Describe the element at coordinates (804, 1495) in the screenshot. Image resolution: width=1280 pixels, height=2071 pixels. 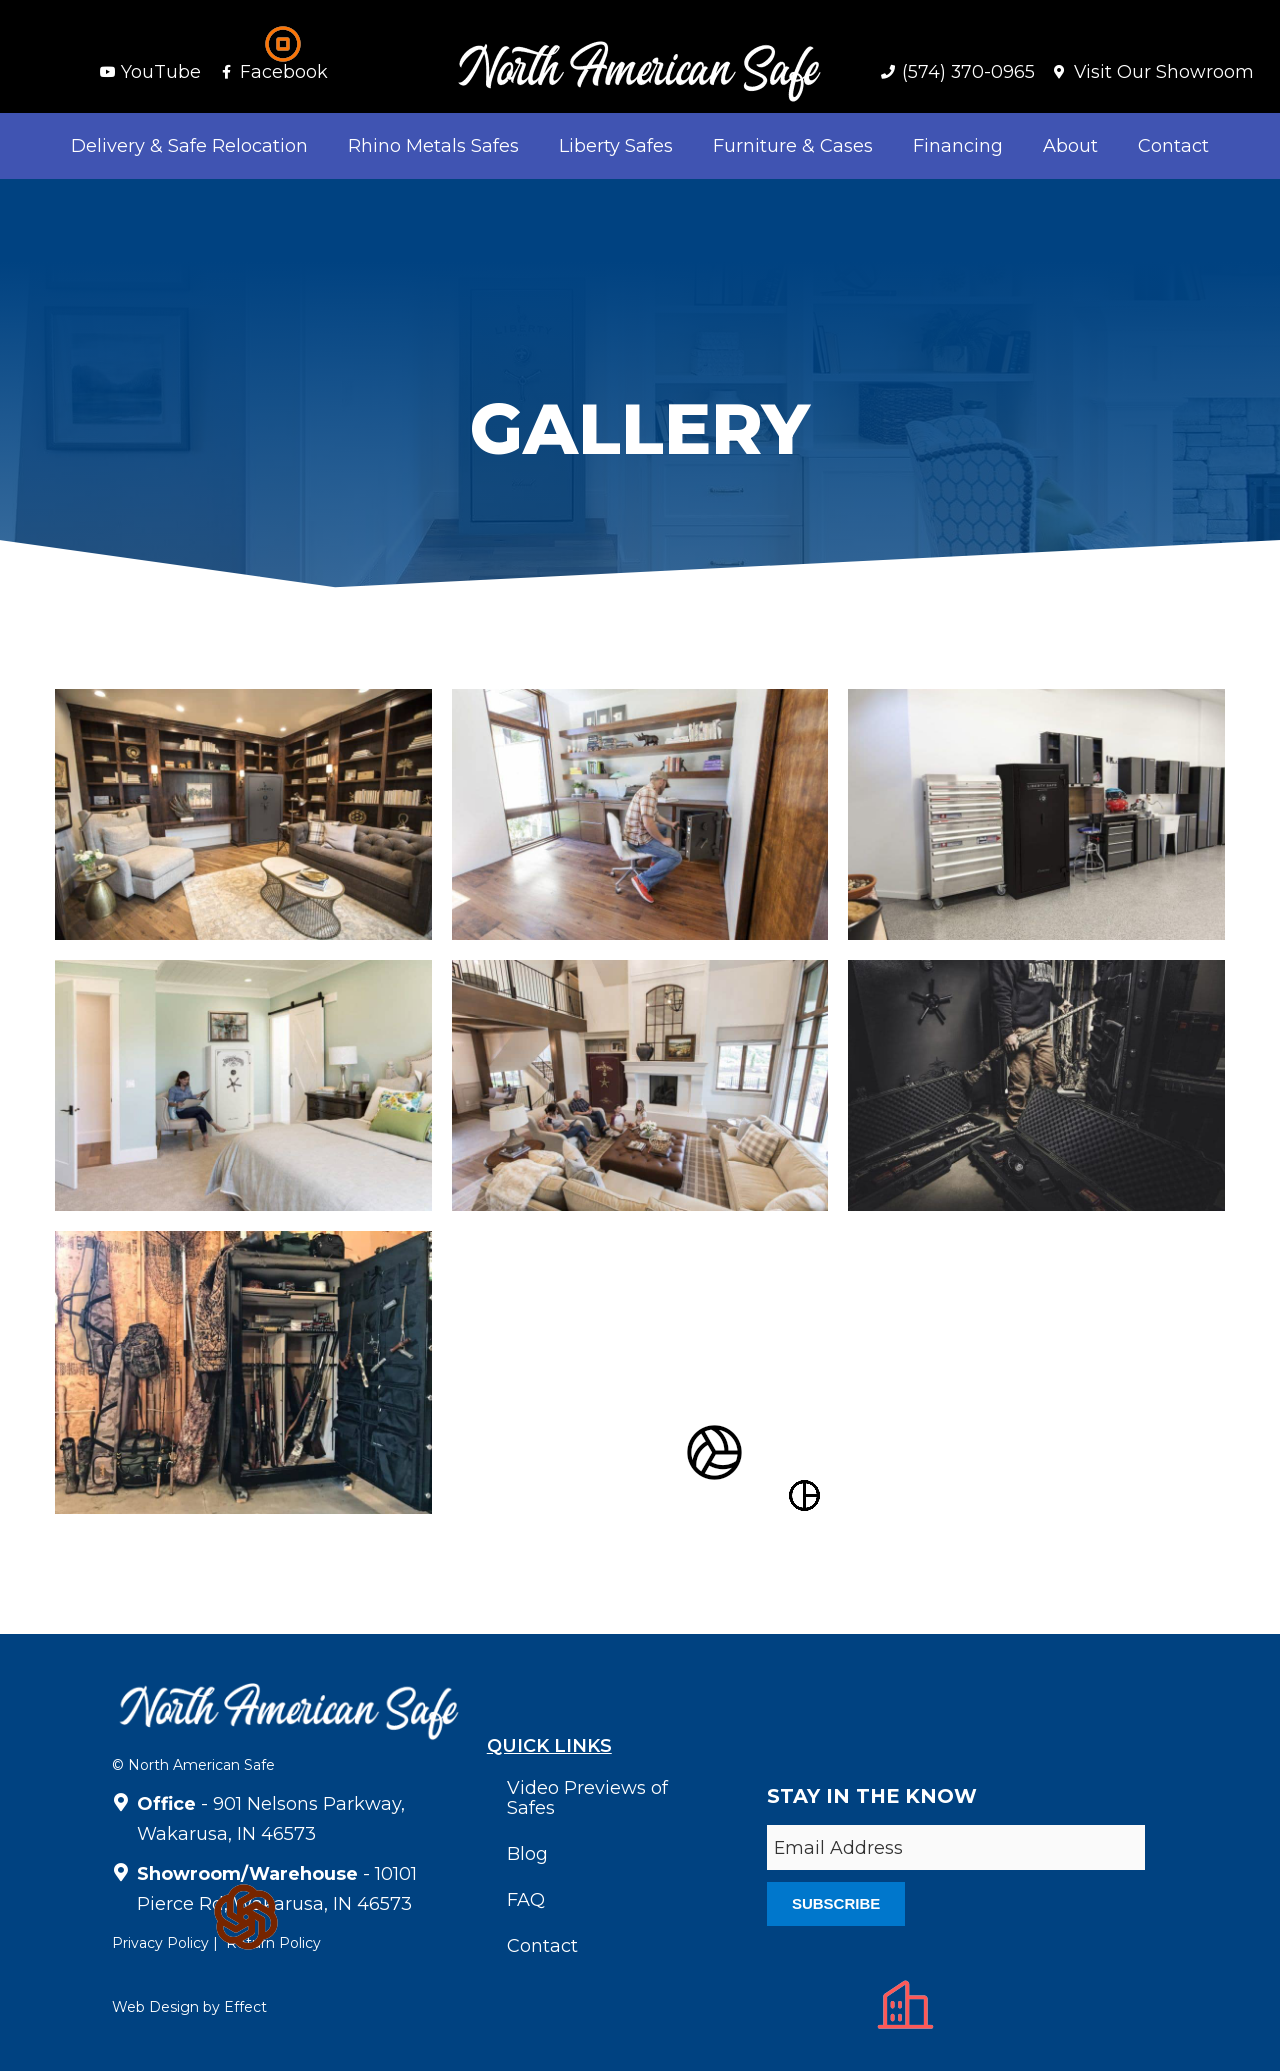
I see `view data breakdown or statistics` at that location.